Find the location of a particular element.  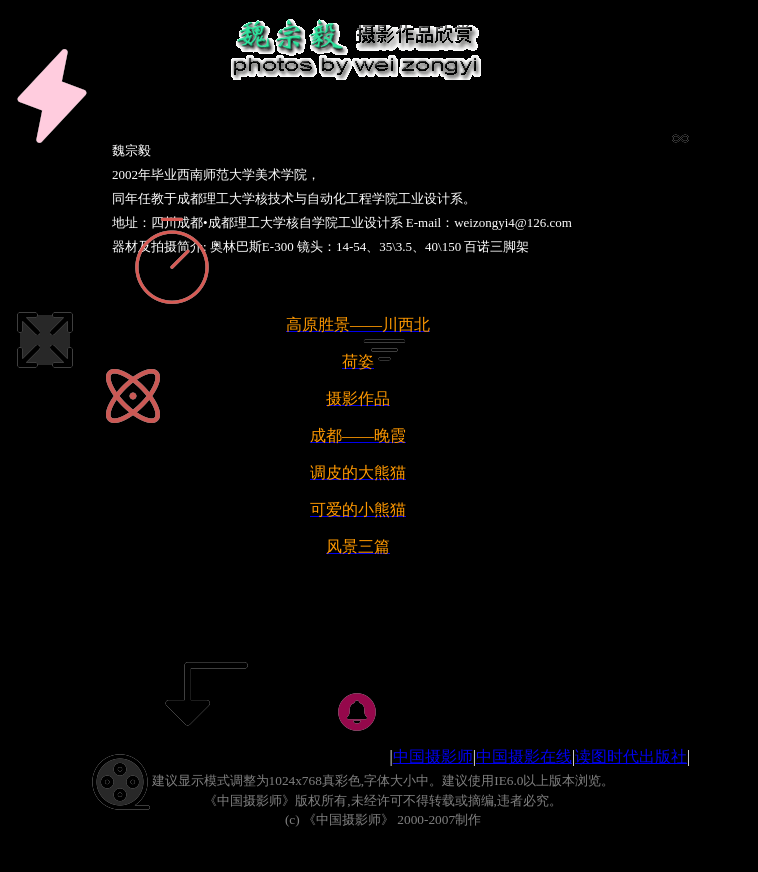

set a countdown timer is located at coordinates (172, 264).